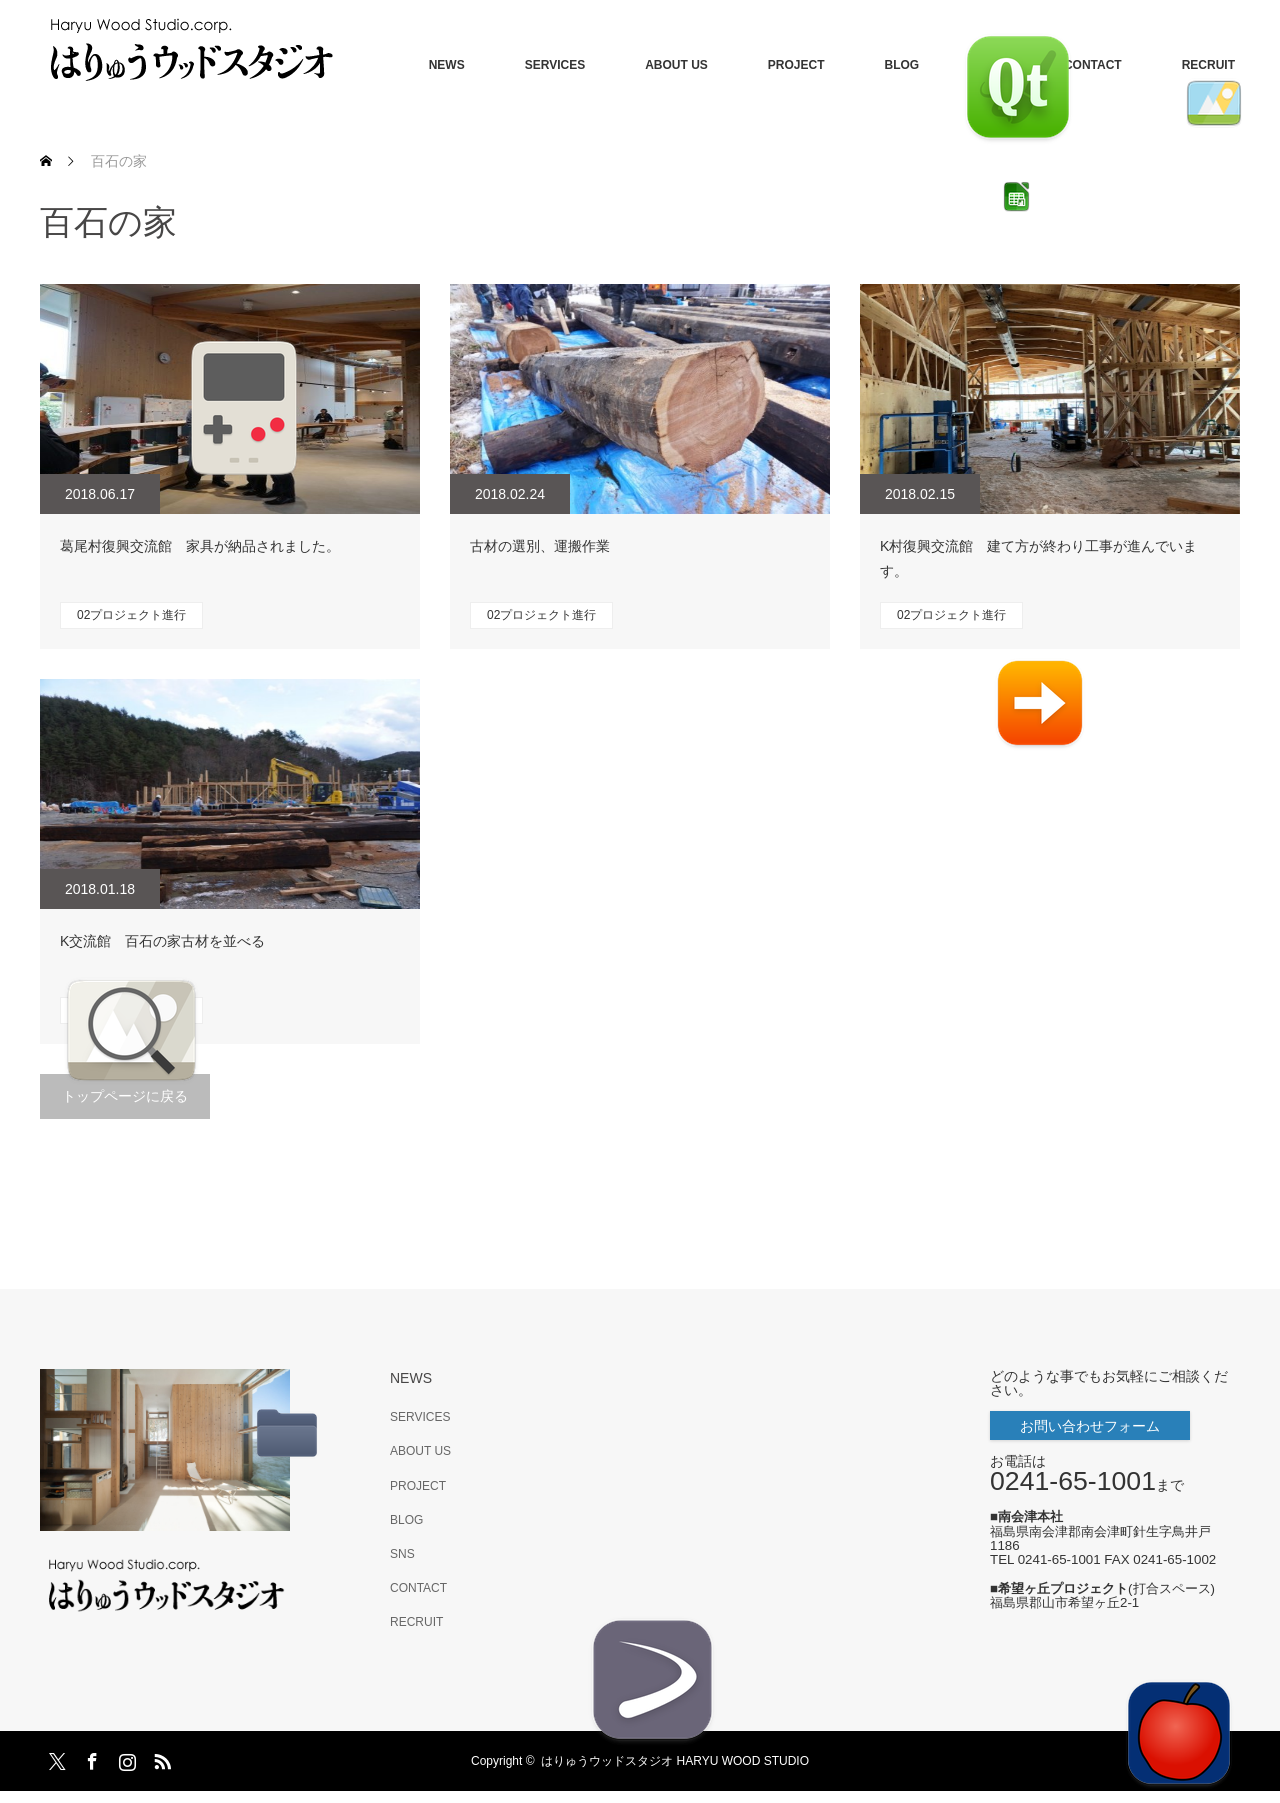 The height and width of the screenshot is (1803, 1280). I want to click on log out of the current account or session, so click(1040, 703).